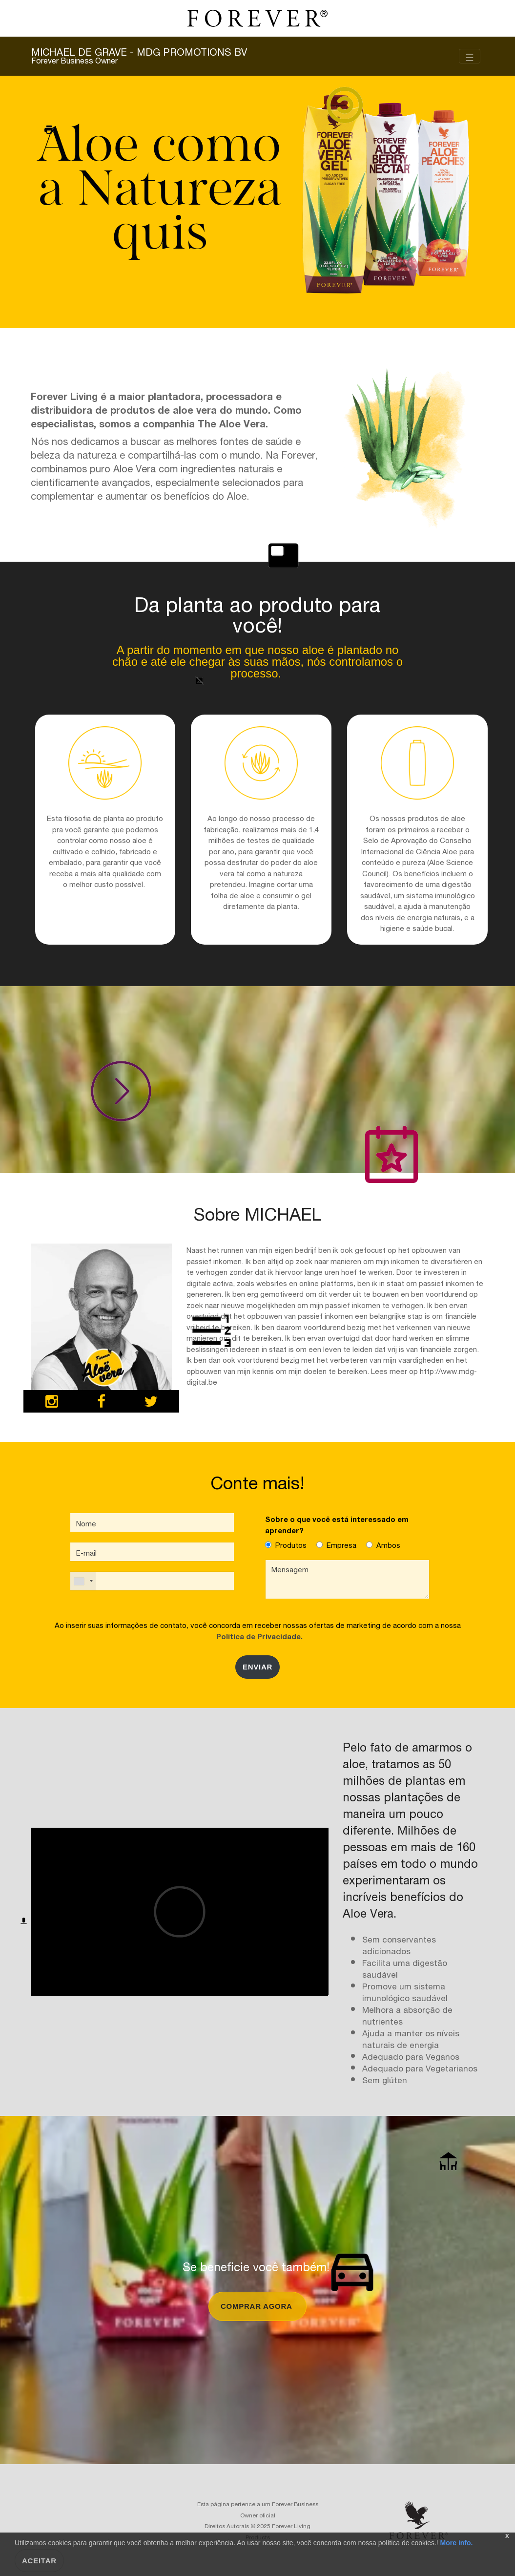  I want to click on go to next item or page, so click(121, 1091).